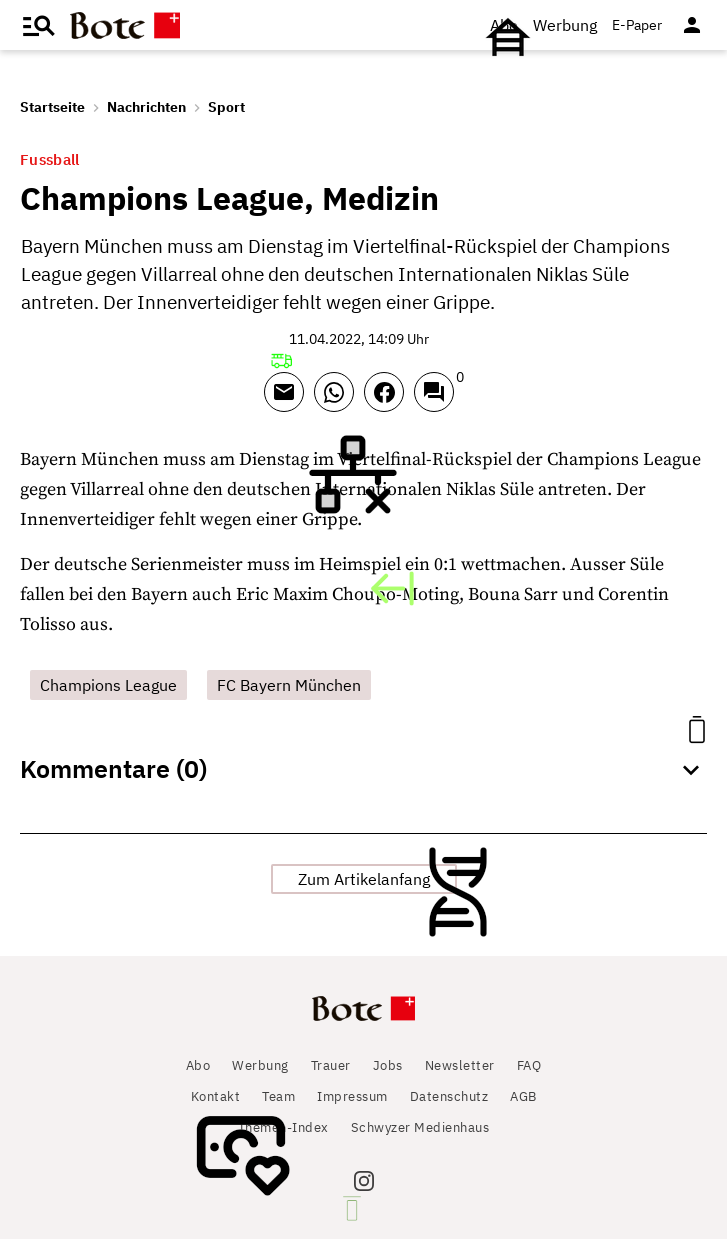 Image resolution: width=727 pixels, height=1239 pixels. What do you see at coordinates (392, 588) in the screenshot?
I see `navigate back to previous screen` at bounding box center [392, 588].